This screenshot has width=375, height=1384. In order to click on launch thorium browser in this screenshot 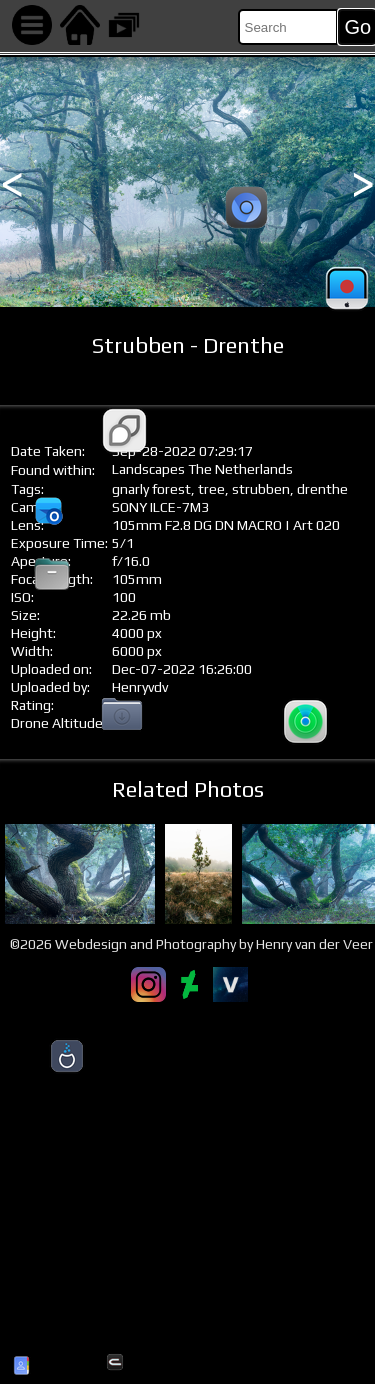, I will do `click(246, 207)`.